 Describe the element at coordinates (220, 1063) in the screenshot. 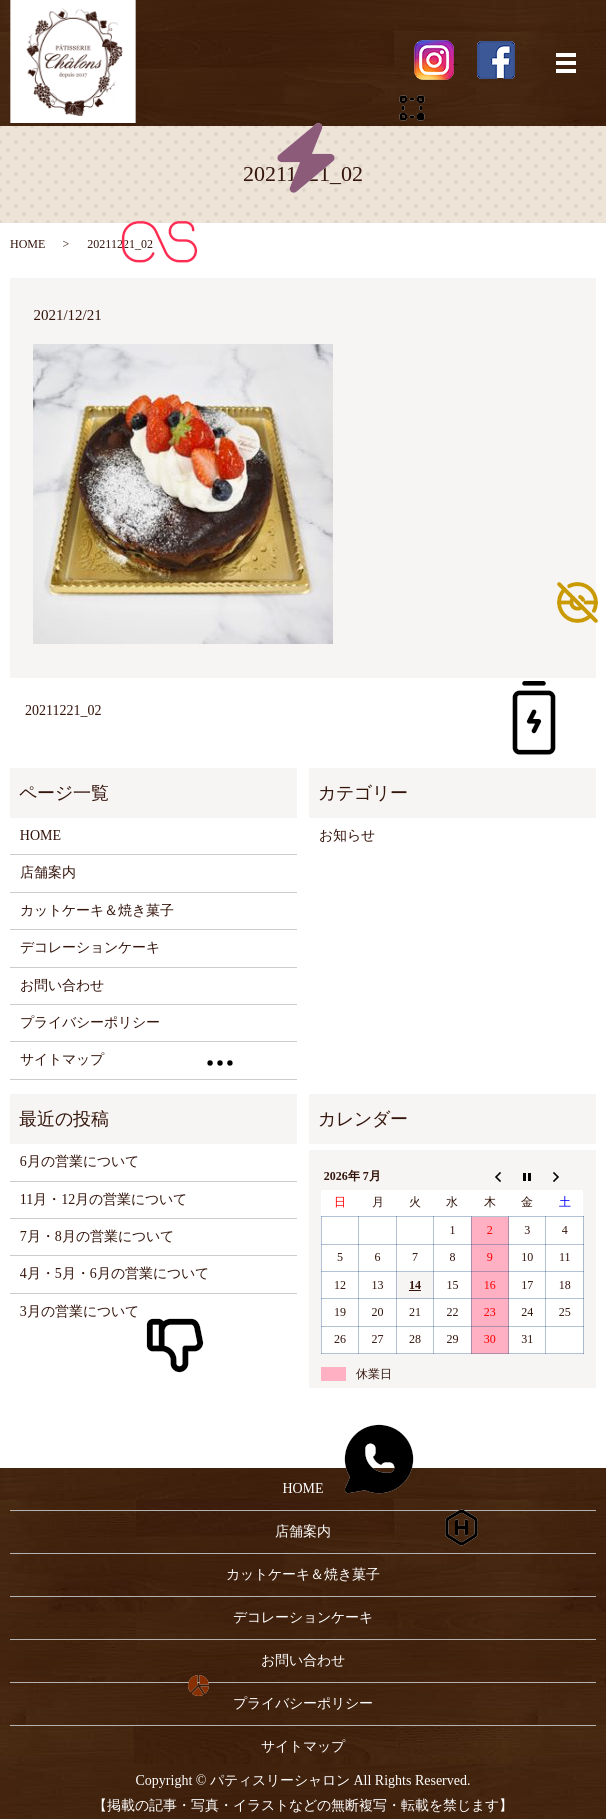

I see `open more options menu` at that location.